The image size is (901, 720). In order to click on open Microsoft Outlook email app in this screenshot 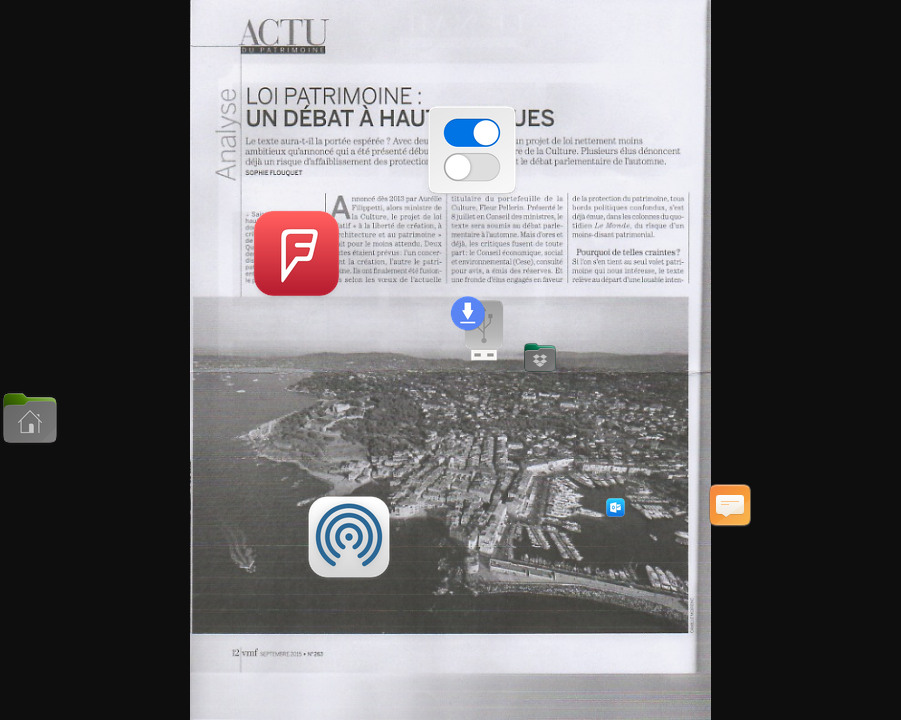, I will do `click(615, 507)`.